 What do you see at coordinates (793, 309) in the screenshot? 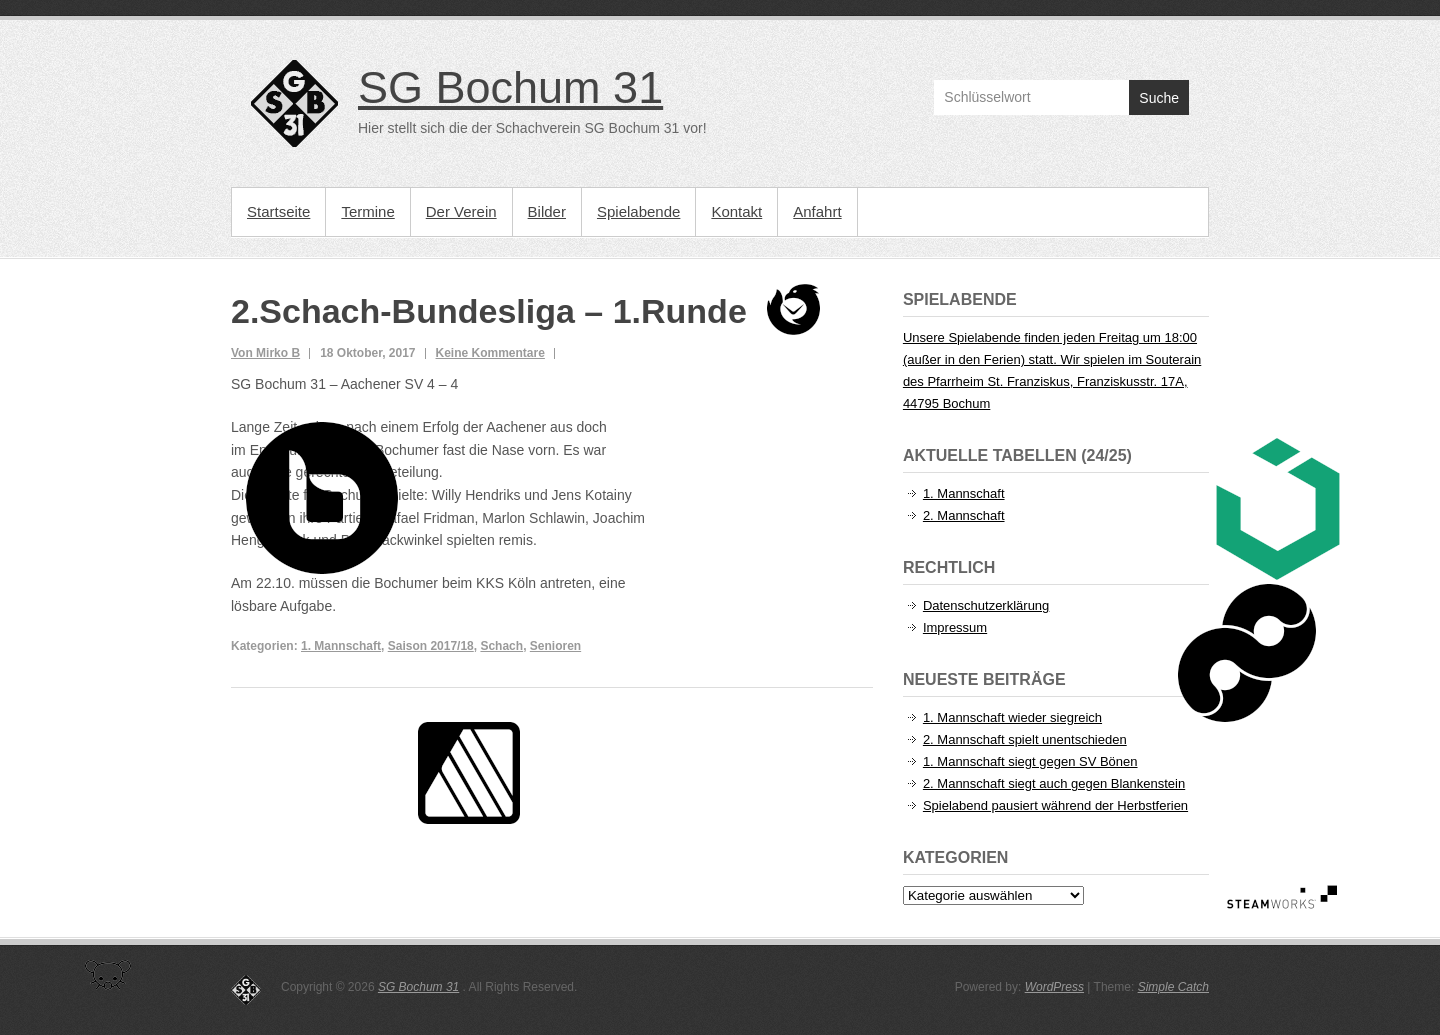
I see `open Mozilla Thunderbird email client` at bounding box center [793, 309].